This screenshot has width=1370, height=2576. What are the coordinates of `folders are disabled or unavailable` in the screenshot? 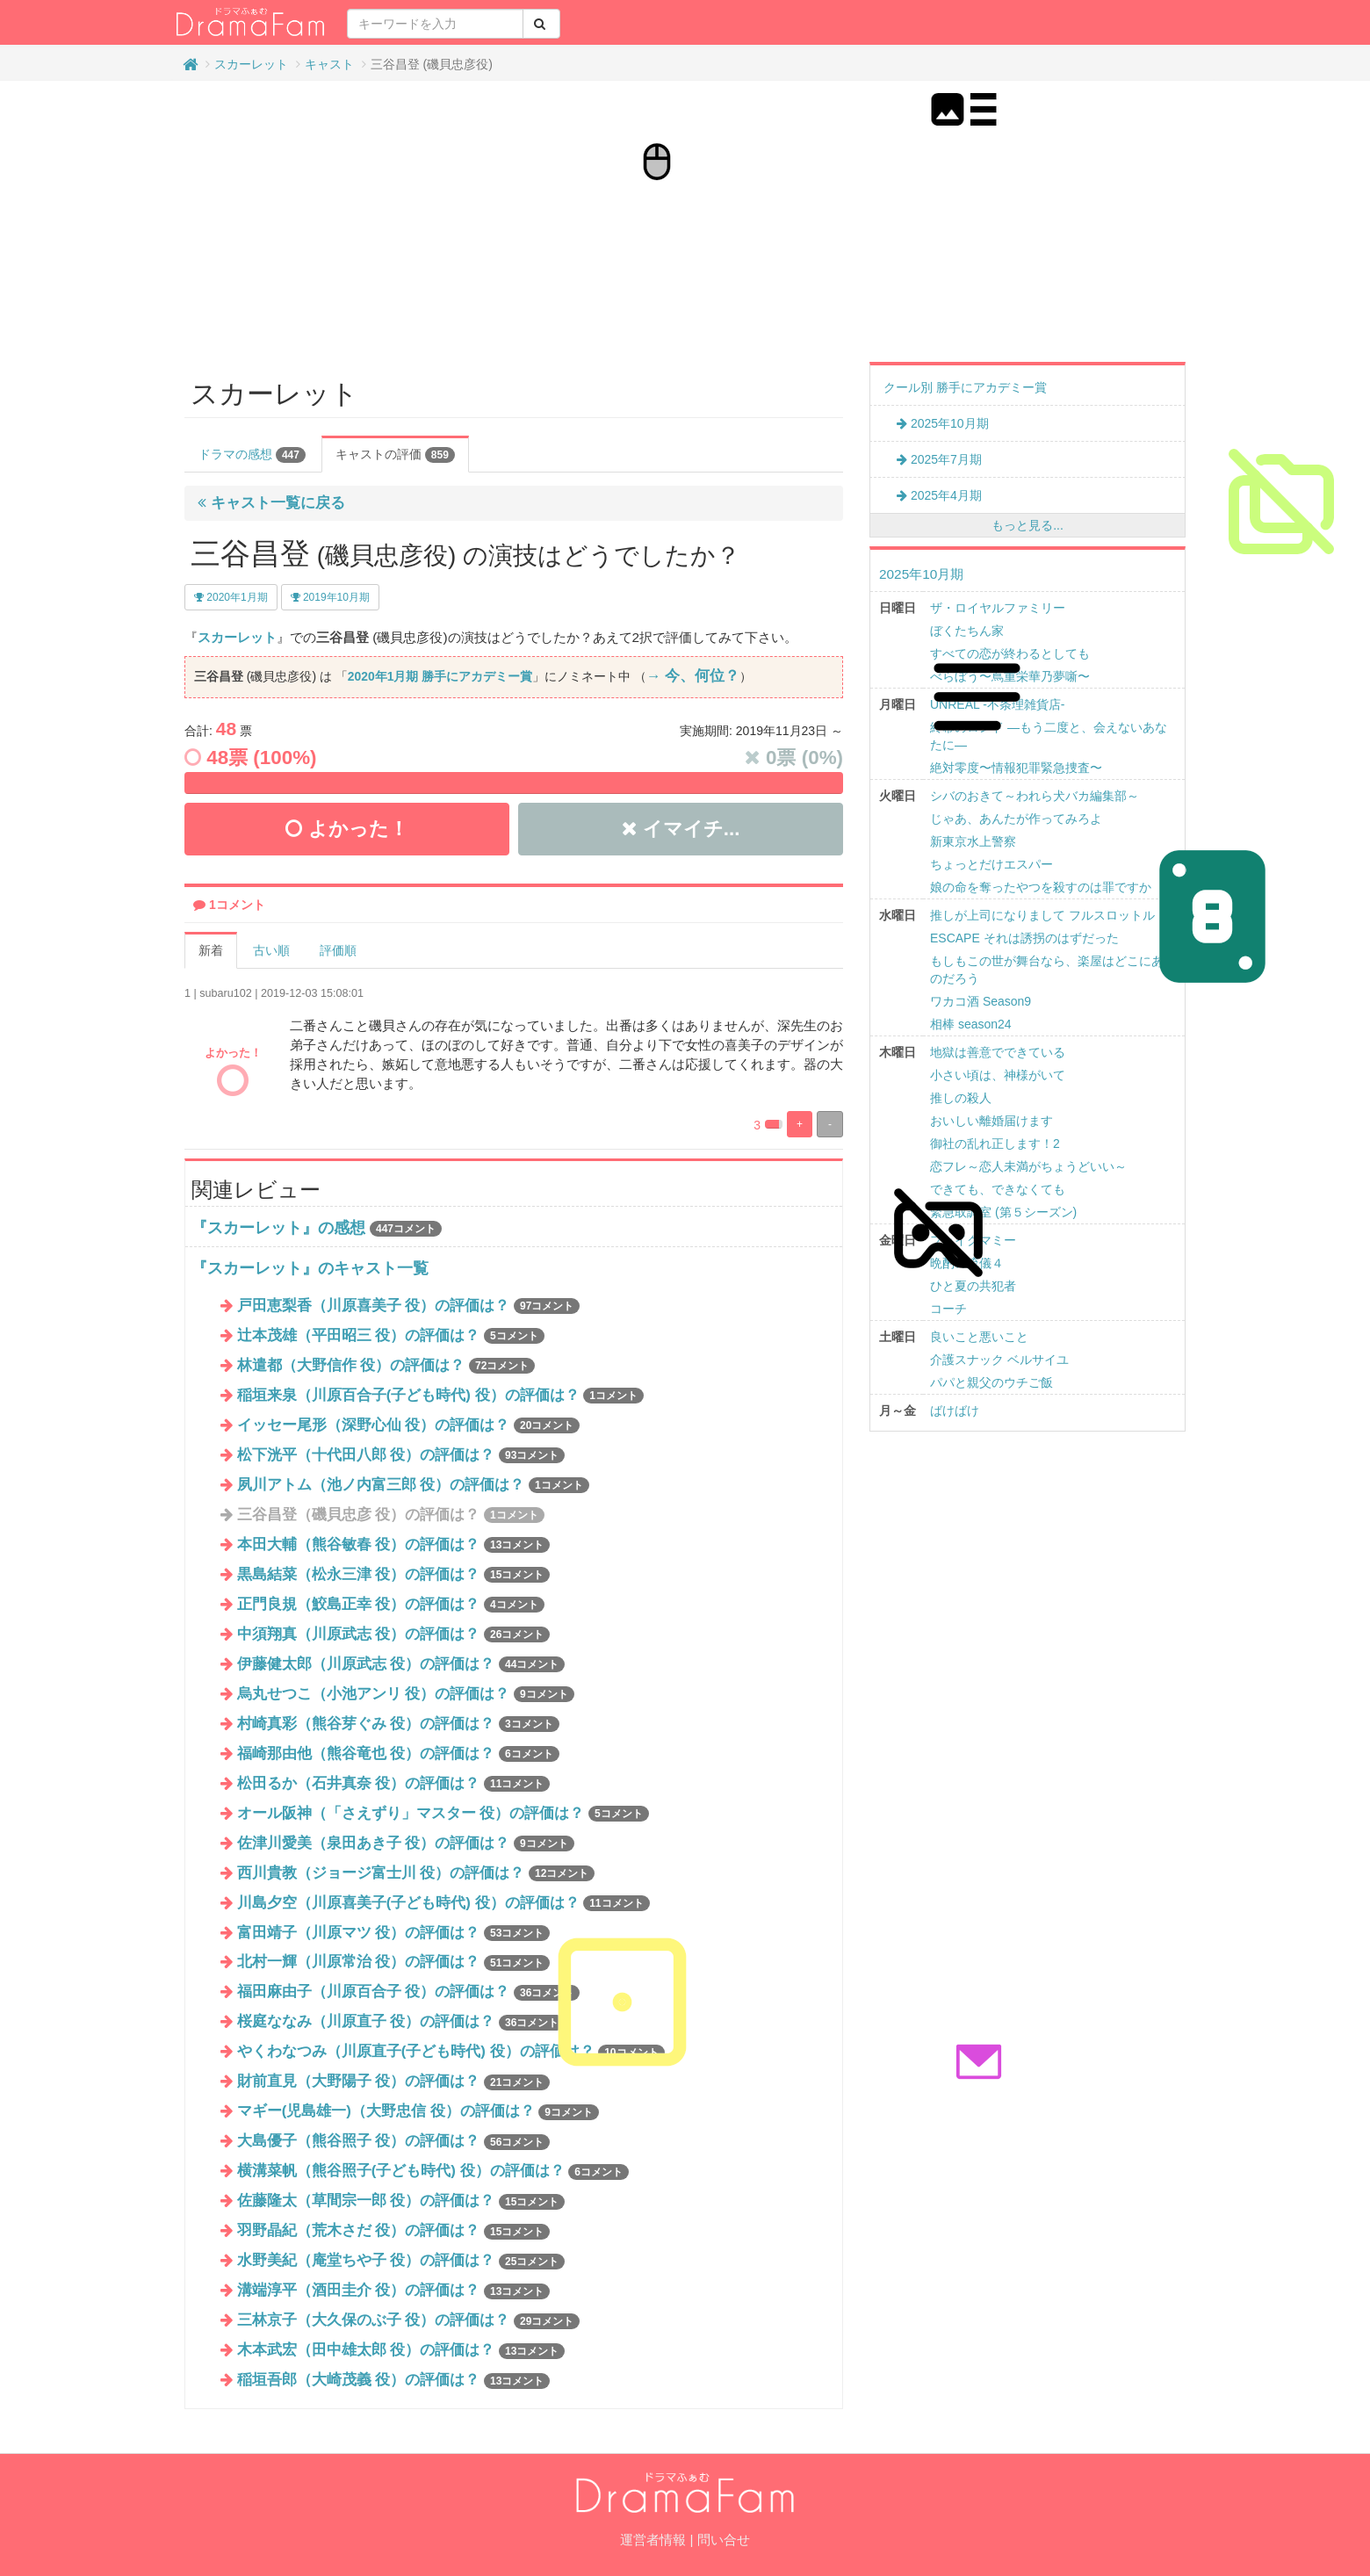 It's located at (1281, 501).